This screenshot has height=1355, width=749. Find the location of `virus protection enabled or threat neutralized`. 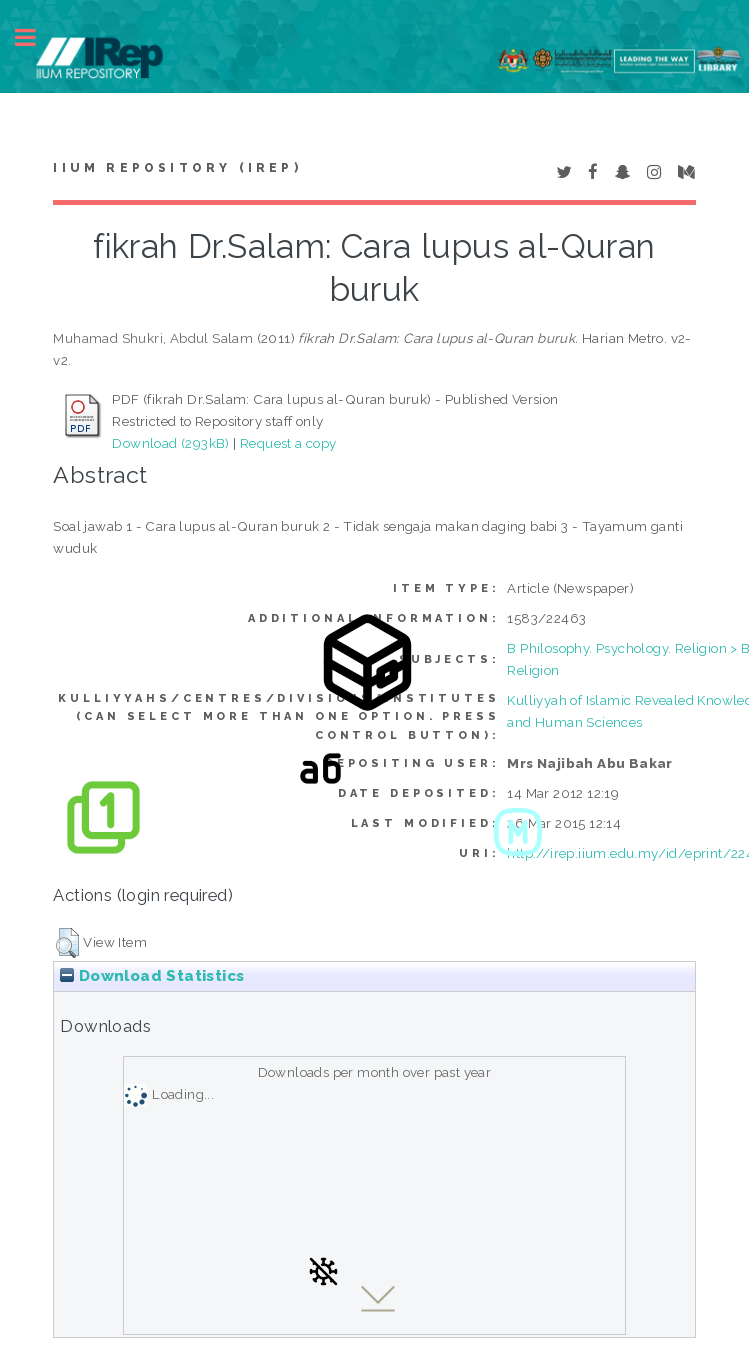

virus protection enabled or threat neutralized is located at coordinates (323, 1271).